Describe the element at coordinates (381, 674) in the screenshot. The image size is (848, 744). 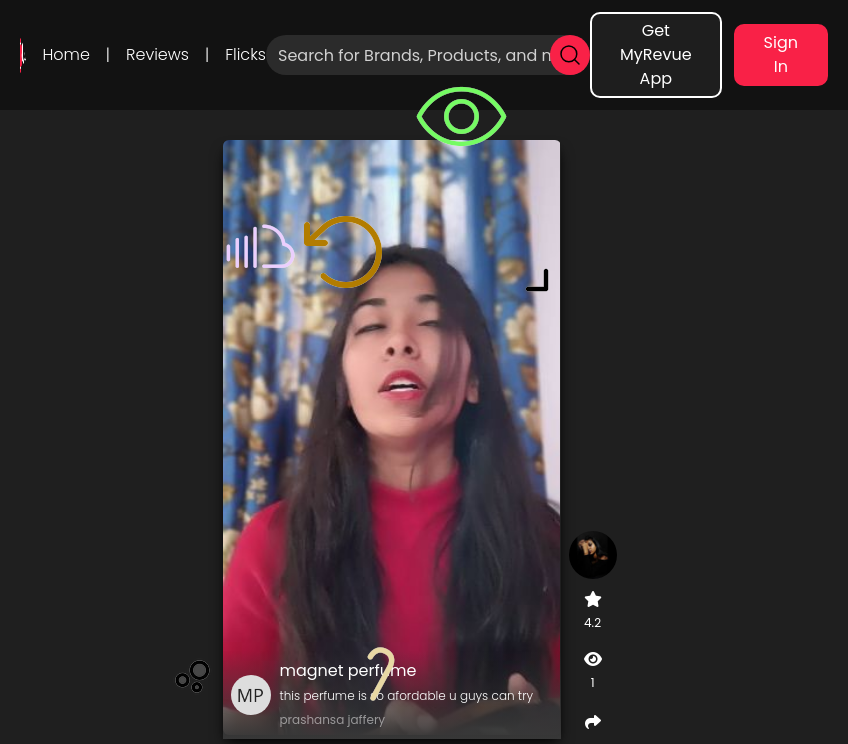
I see `accessibility support or mobility assistance` at that location.